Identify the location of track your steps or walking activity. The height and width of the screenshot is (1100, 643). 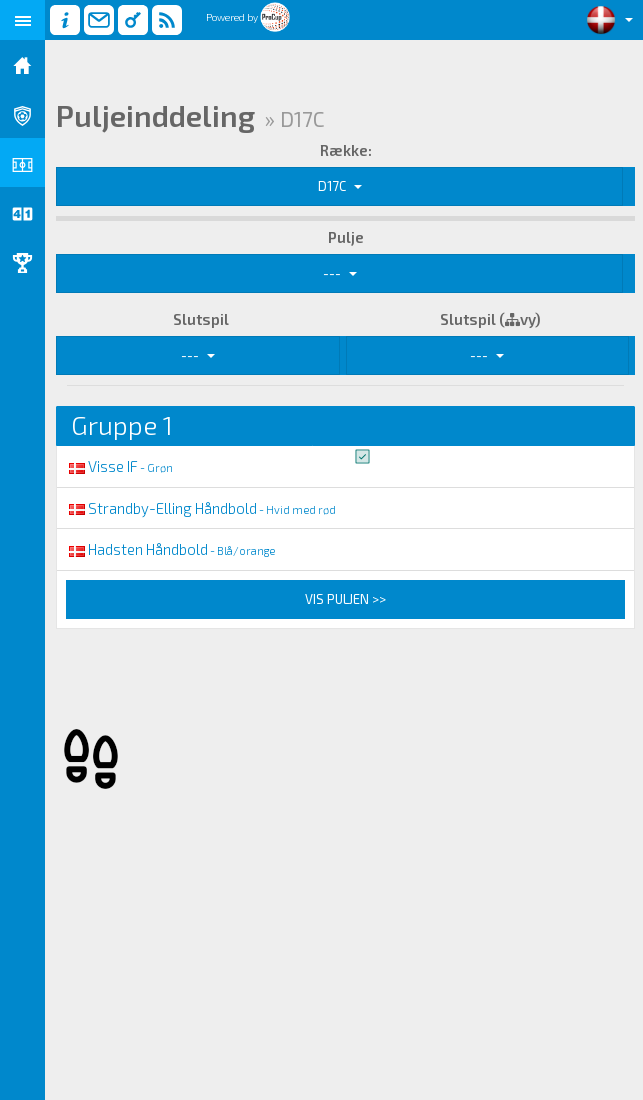
(91, 759).